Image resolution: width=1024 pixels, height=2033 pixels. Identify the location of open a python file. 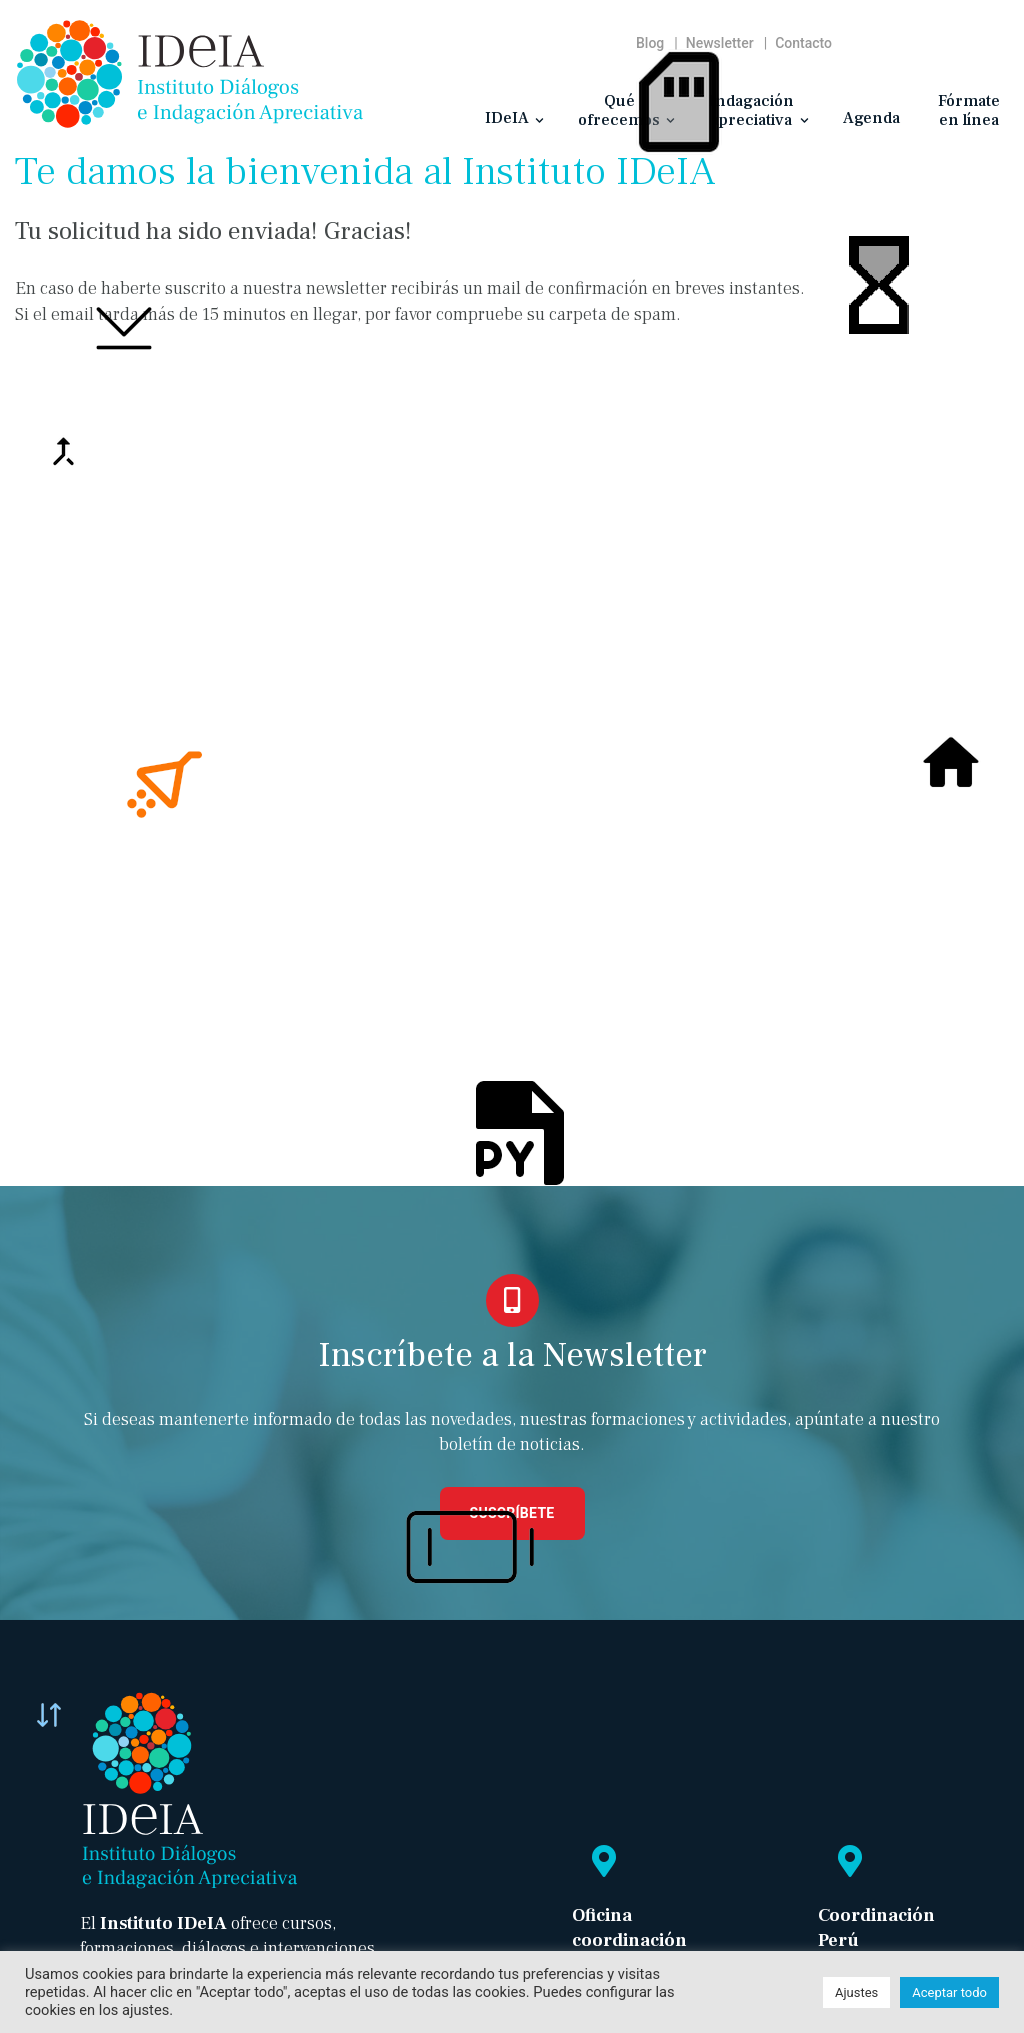
(520, 1133).